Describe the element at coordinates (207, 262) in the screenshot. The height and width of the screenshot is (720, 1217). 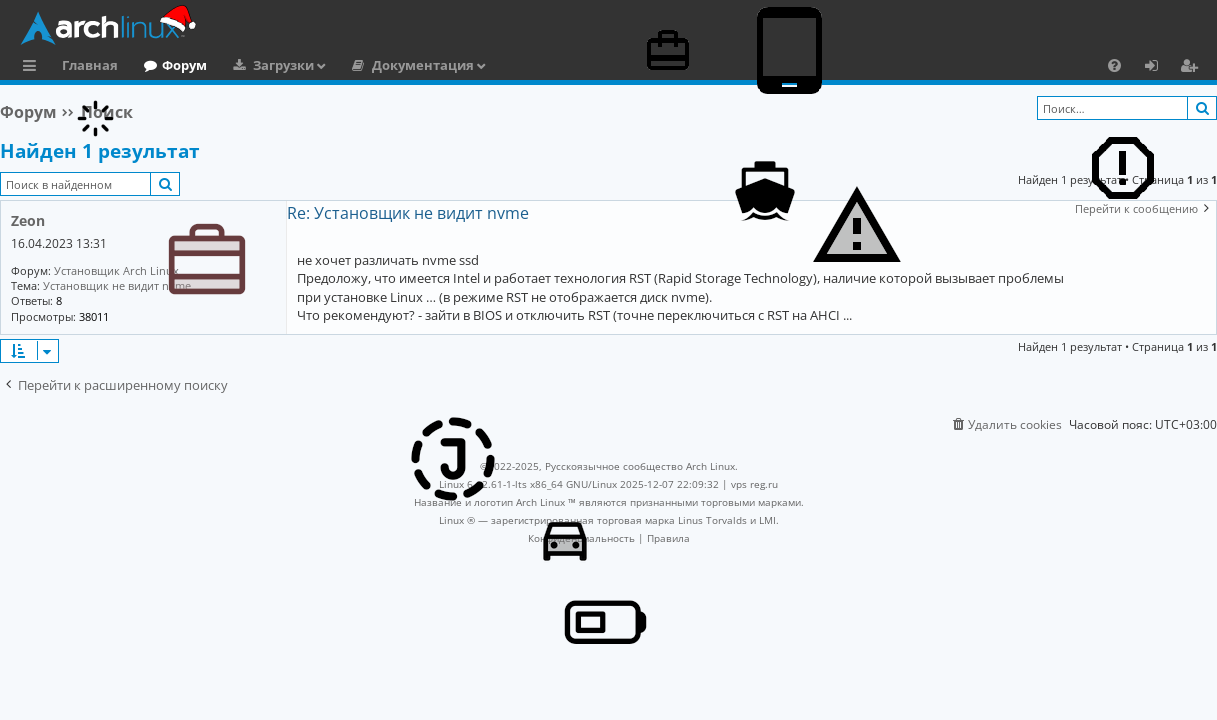
I see `access work documents or business tools` at that location.